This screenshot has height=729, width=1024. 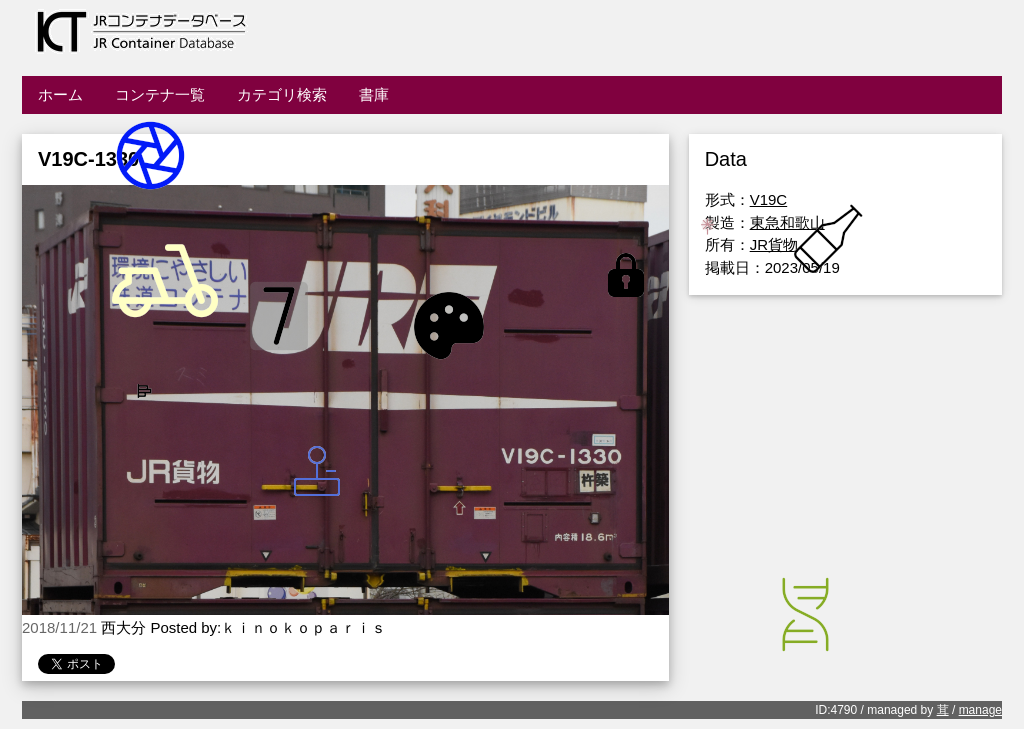 What do you see at coordinates (707, 226) in the screenshot?
I see `visit linktree profile` at bounding box center [707, 226].